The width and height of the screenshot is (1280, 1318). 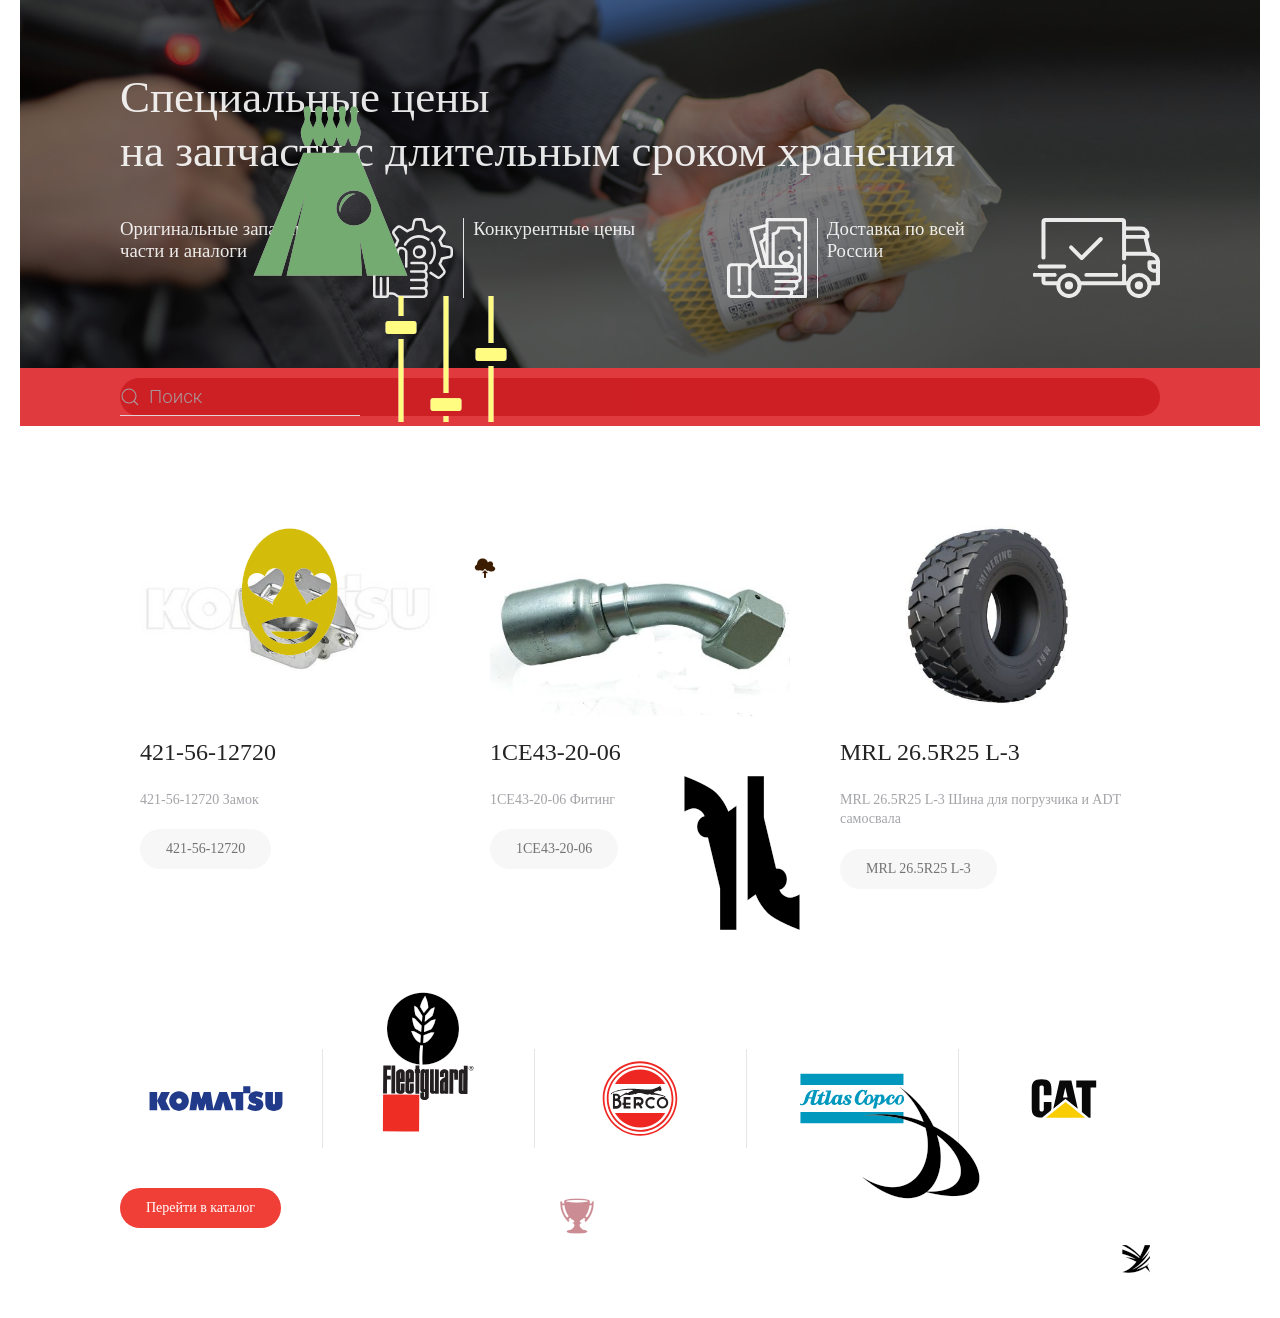 I want to click on adjust settings or preferences, so click(x=446, y=359).